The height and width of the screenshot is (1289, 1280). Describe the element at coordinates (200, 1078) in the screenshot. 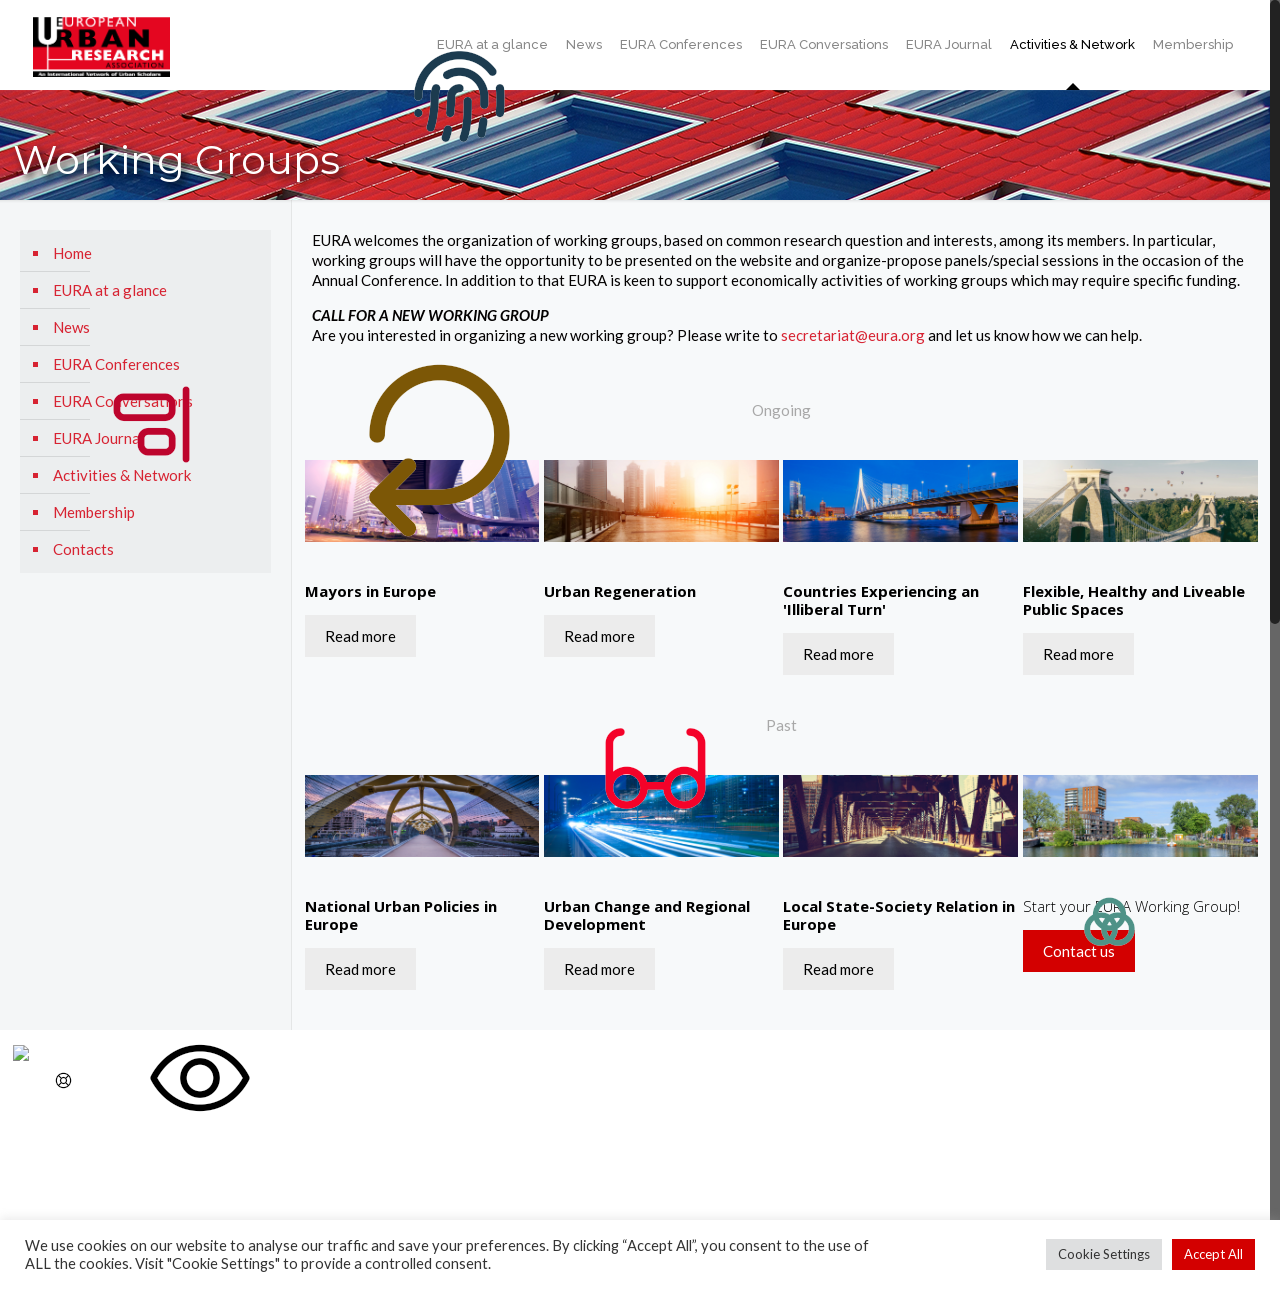

I see `view or preview content` at that location.